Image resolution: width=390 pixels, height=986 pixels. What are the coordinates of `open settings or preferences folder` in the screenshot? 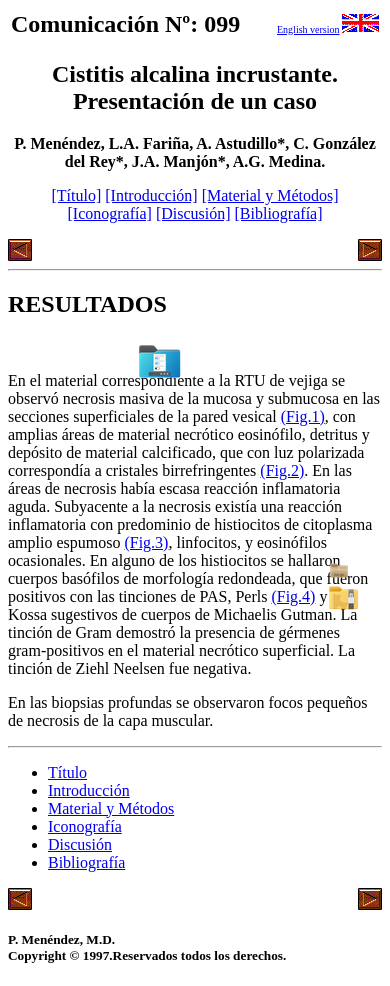 It's located at (159, 362).